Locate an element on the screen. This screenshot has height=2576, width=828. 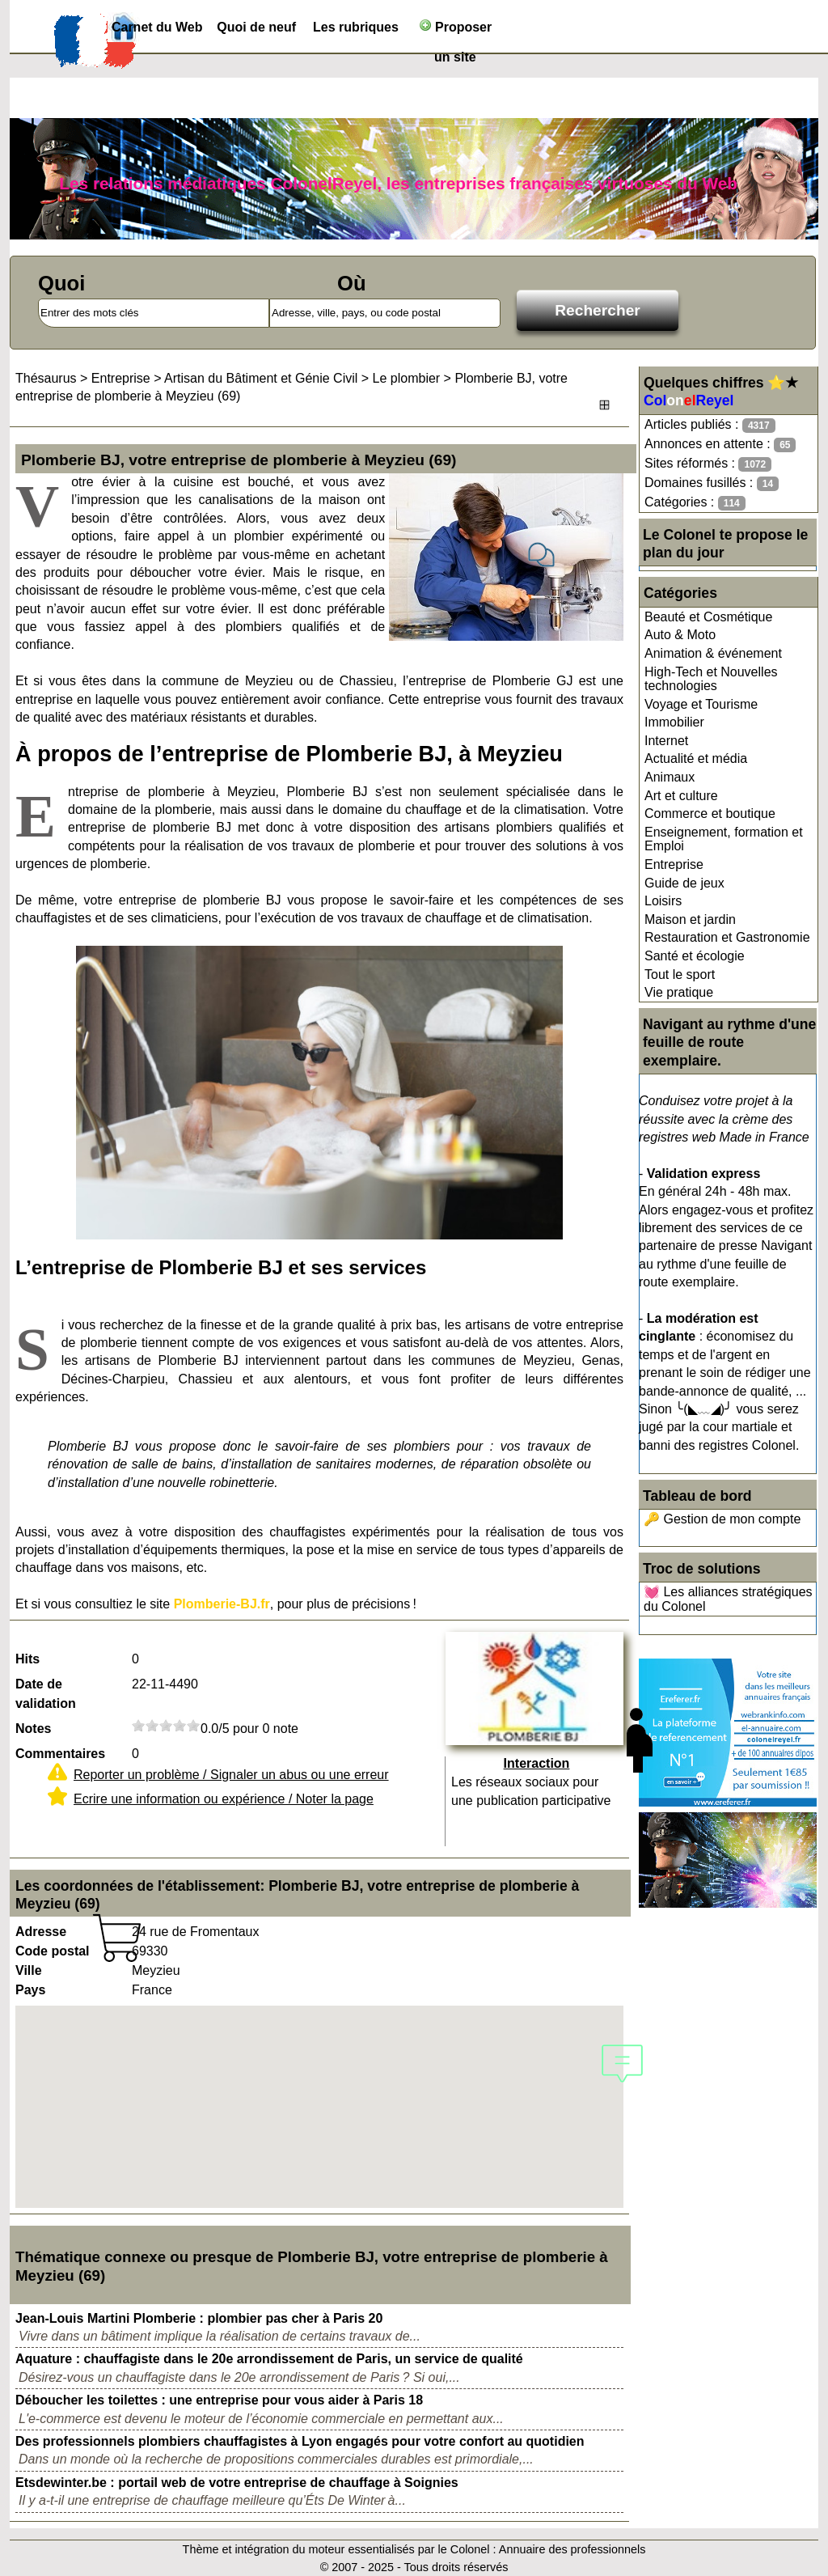
indicates pregnancy-related features or services is located at coordinates (640, 1740).